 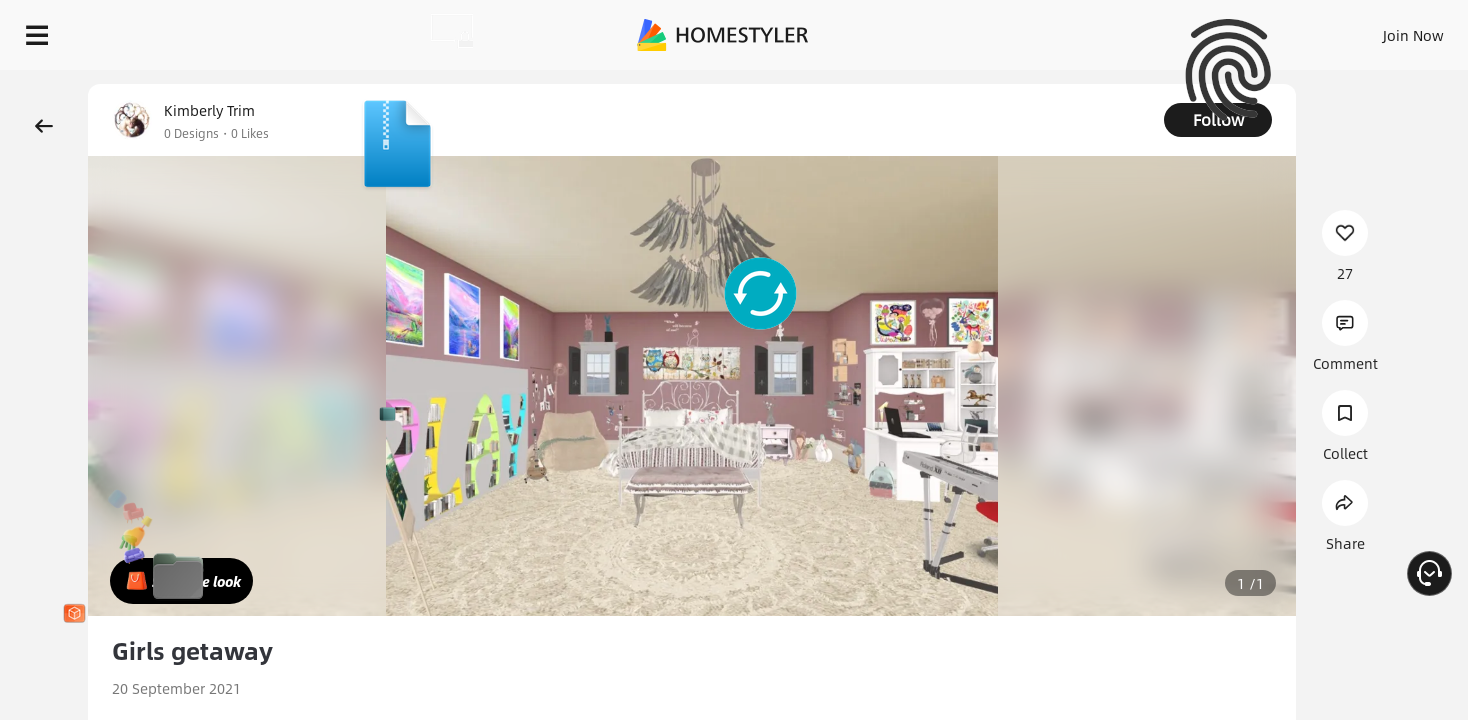 What do you see at coordinates (452, 31) in the screenshot?
I see `screen rotation is locked to landscape mode` at bounding box center [452, 31].